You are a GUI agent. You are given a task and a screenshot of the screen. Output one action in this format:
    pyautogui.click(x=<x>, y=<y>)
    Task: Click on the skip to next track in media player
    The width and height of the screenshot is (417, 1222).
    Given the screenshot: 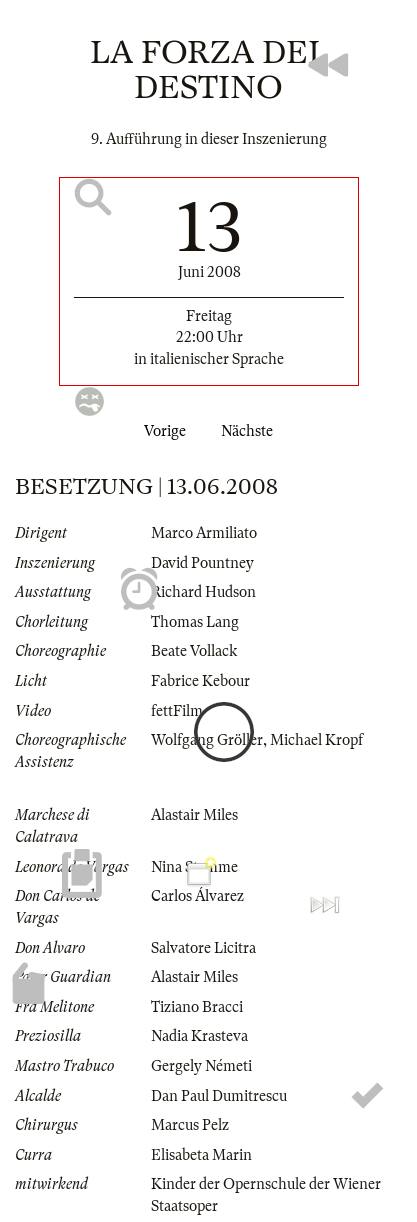 What is the action you would take?
    pyautogui.click(x=325, y=905)
    